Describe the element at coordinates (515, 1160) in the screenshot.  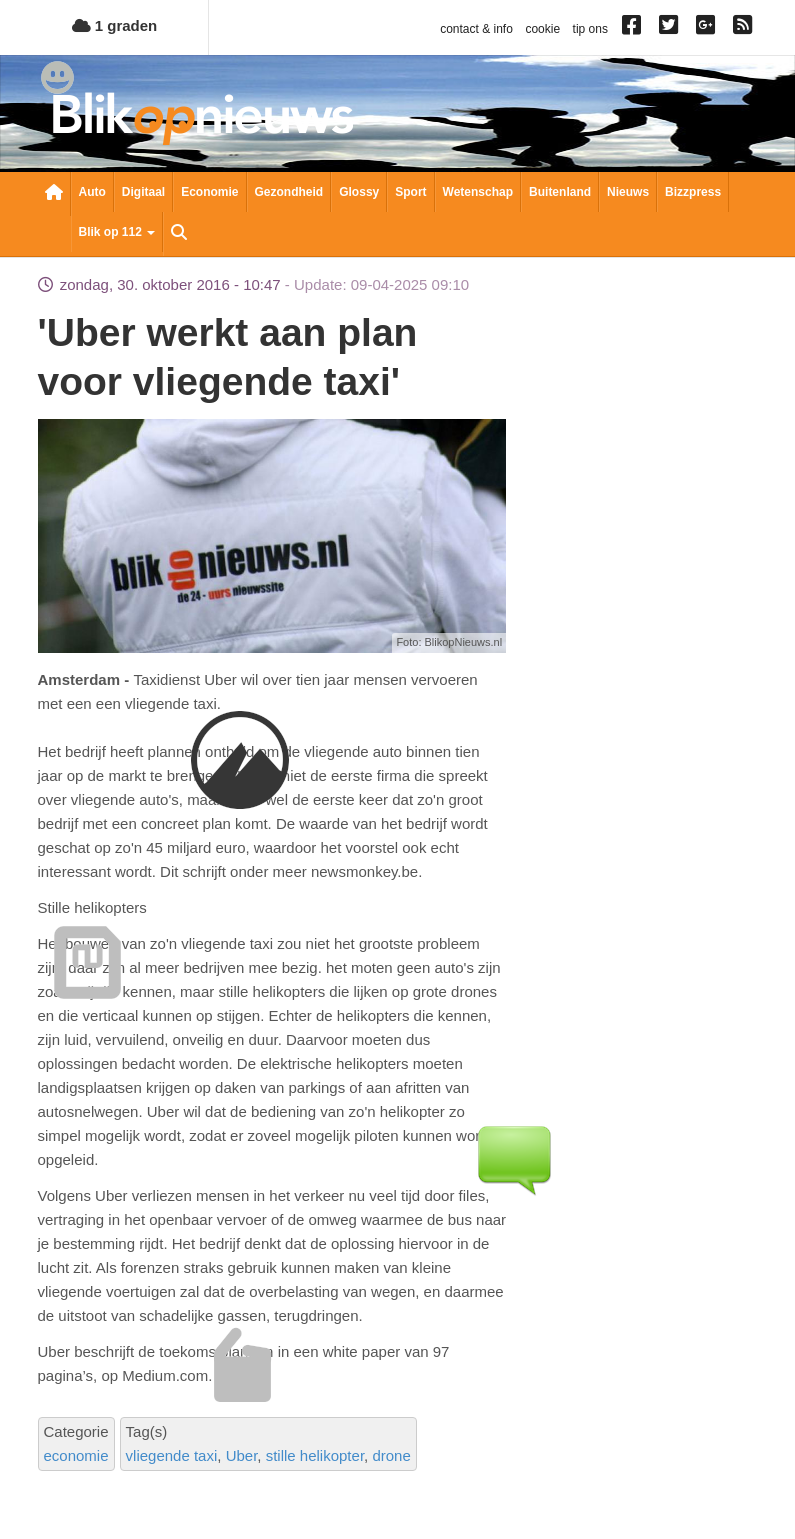
I see `indicates user is online and available` at that location.